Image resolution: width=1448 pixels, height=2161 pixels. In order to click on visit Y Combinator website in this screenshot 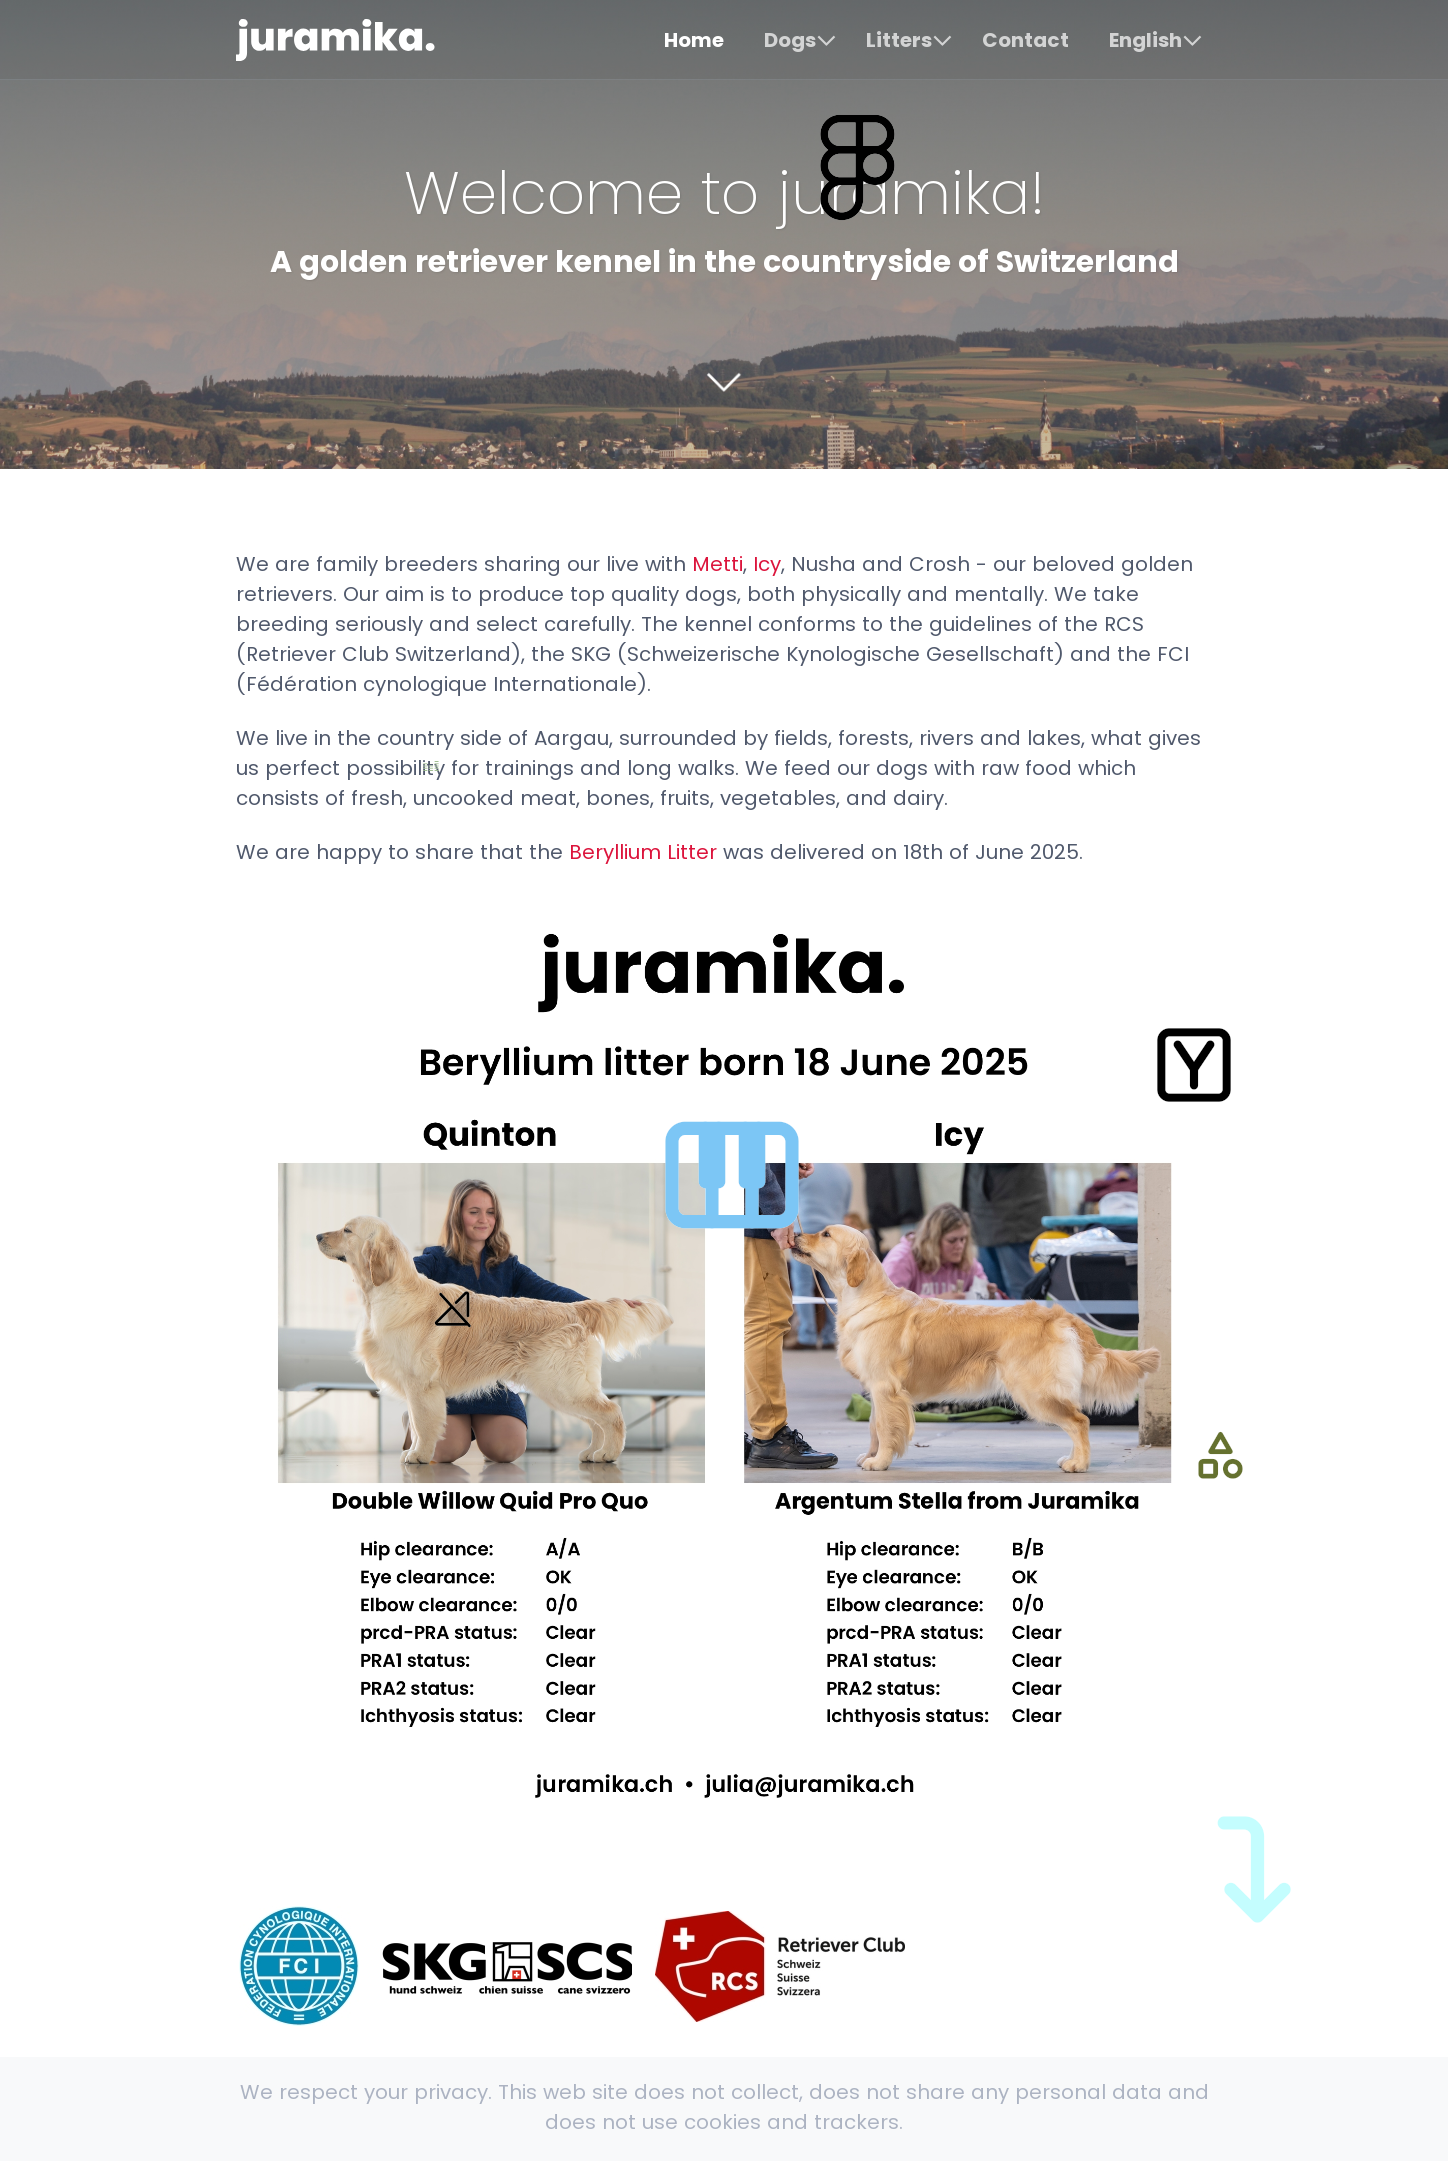, I will do `click(1194, 1065)`.